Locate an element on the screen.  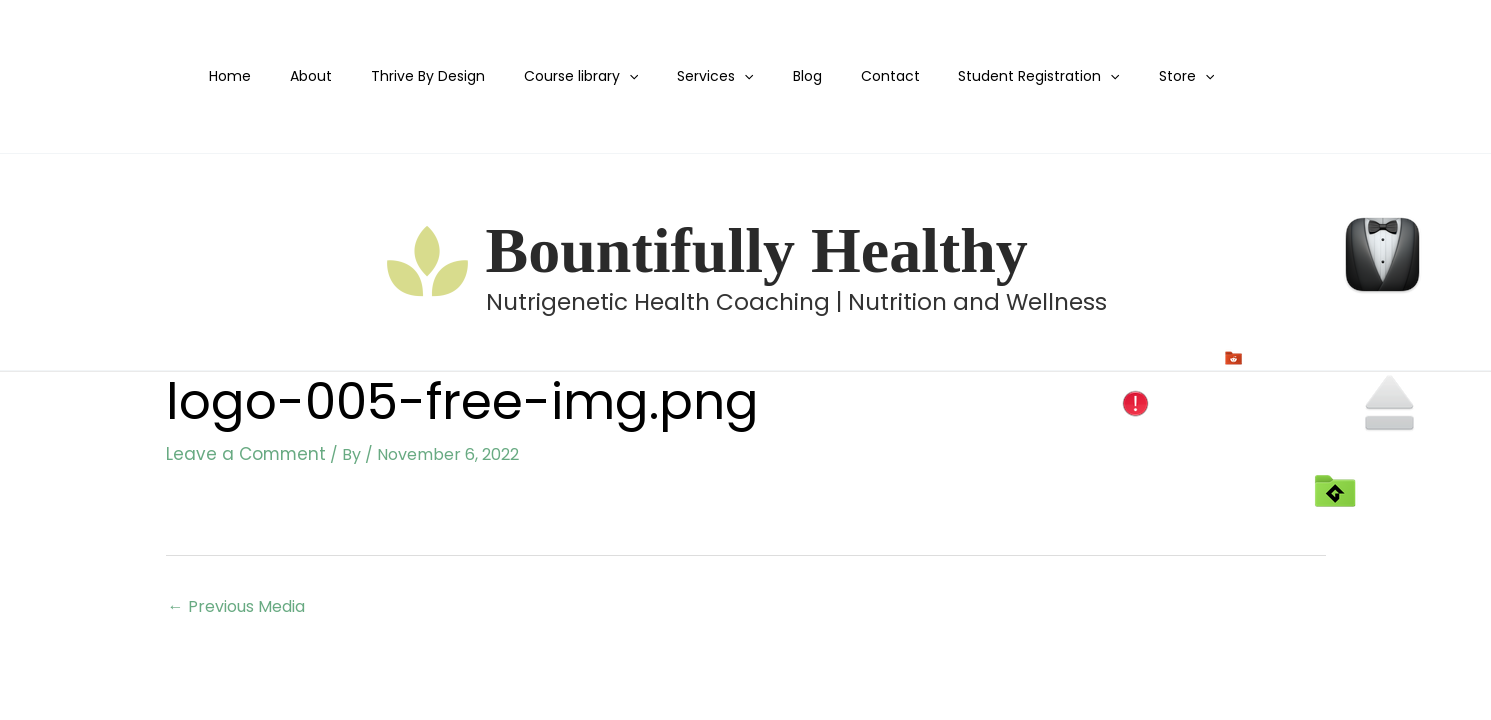
folder containing saved reddit content is located at coordinates (1233, 358).